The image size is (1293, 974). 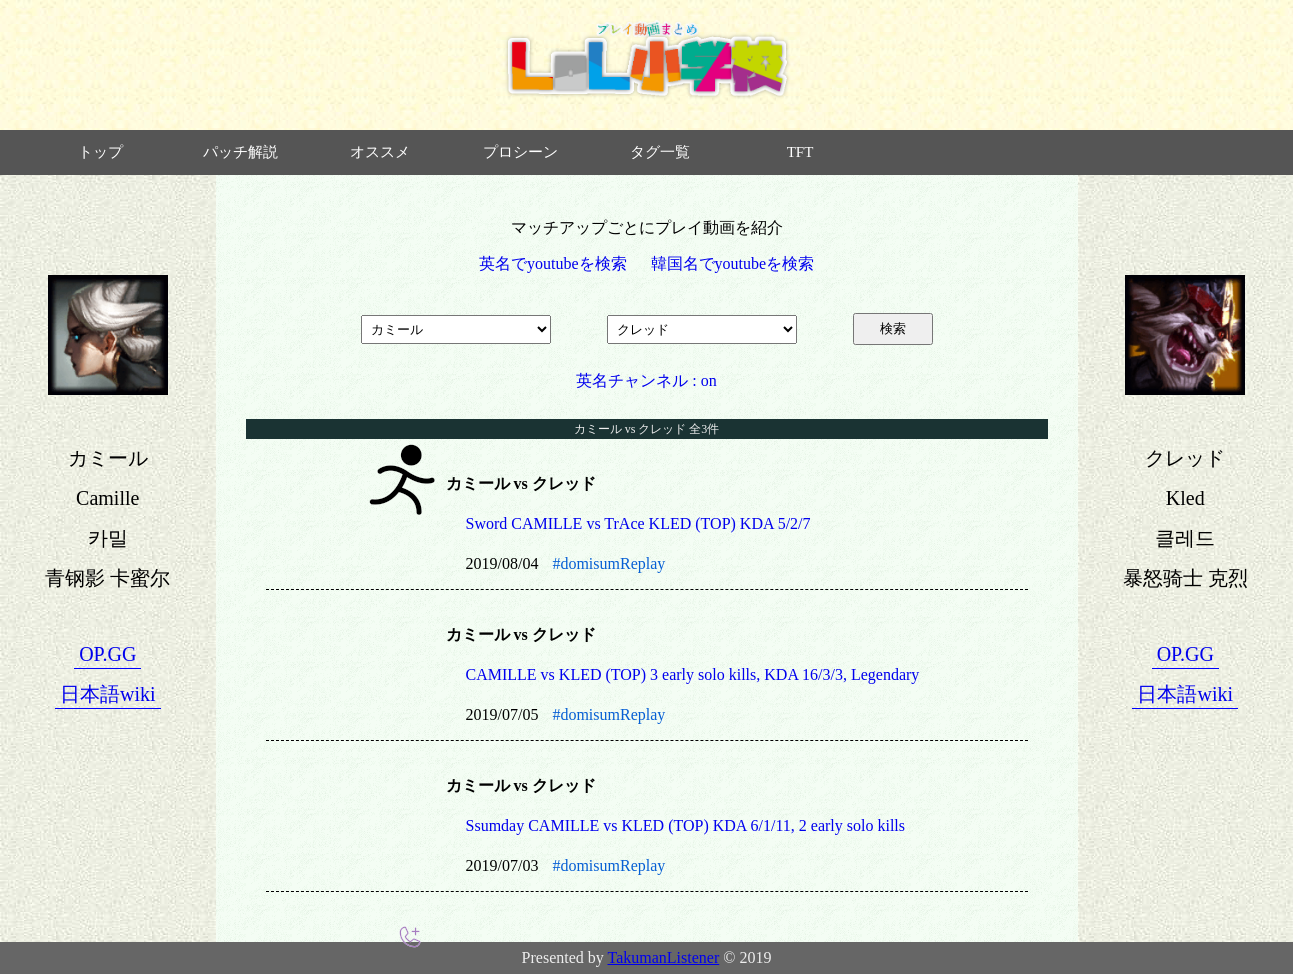 What do you see at coordinates (410, 936) in the screenshot?
I see `add a new contact` at bounding box center [410, 936].